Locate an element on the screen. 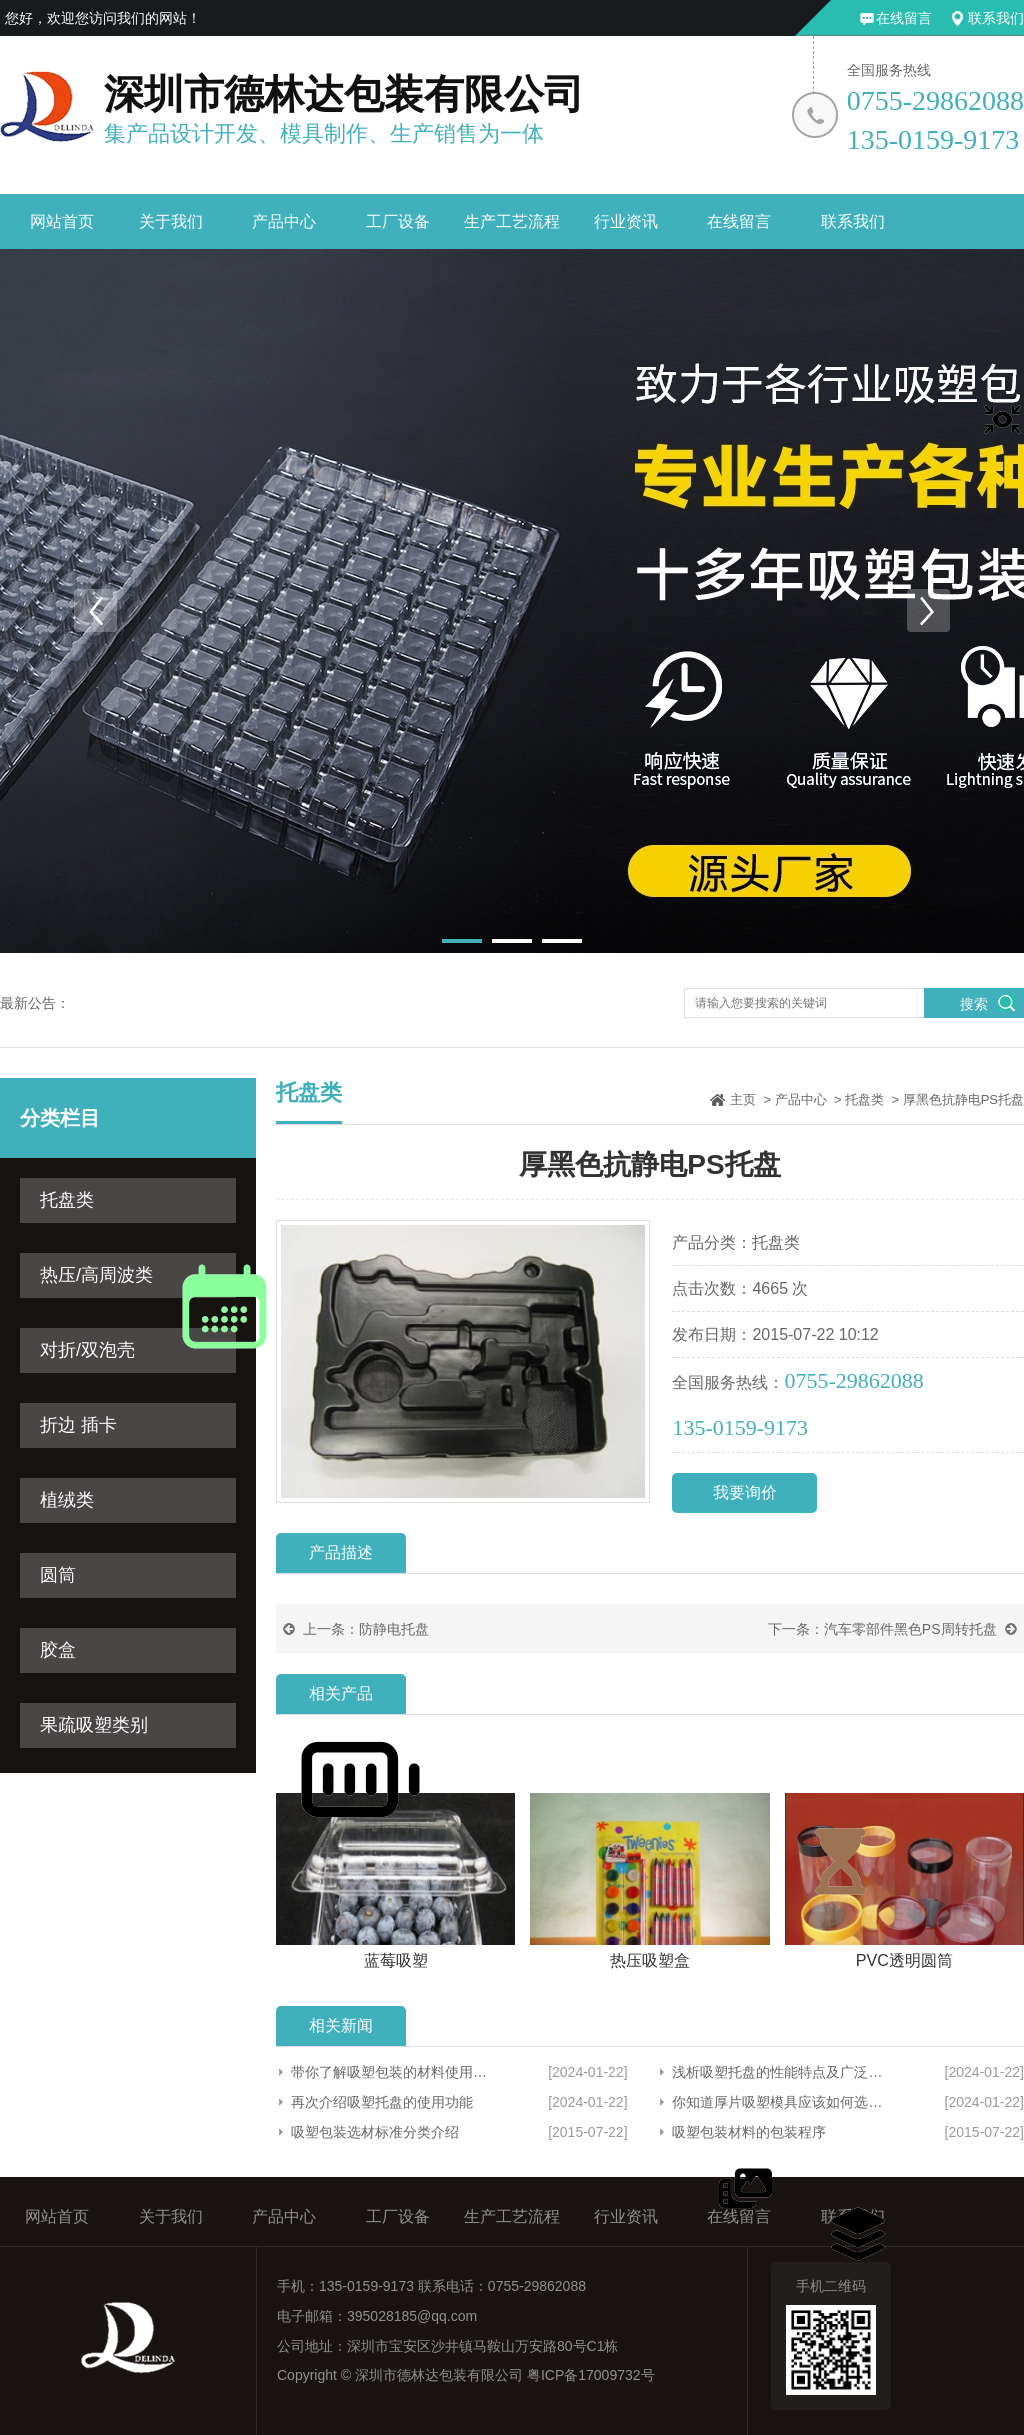 This screenshot has width=1024, height=2435. view or manage layers is located at coordinates (858, 2234).